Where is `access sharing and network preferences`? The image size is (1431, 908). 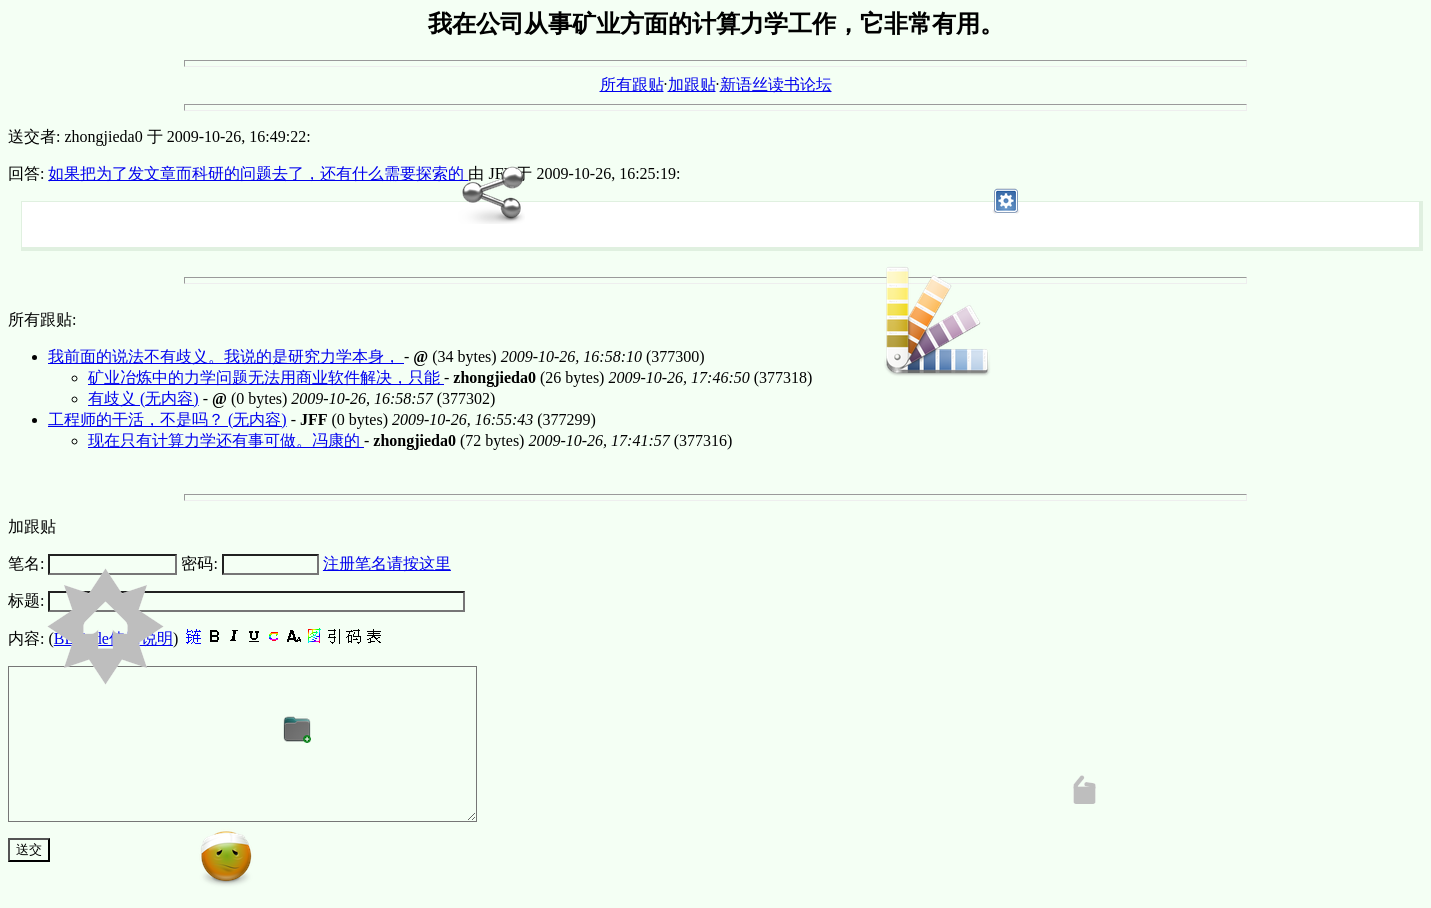 access sharing and network preferences is located at coordinates (491, 190).